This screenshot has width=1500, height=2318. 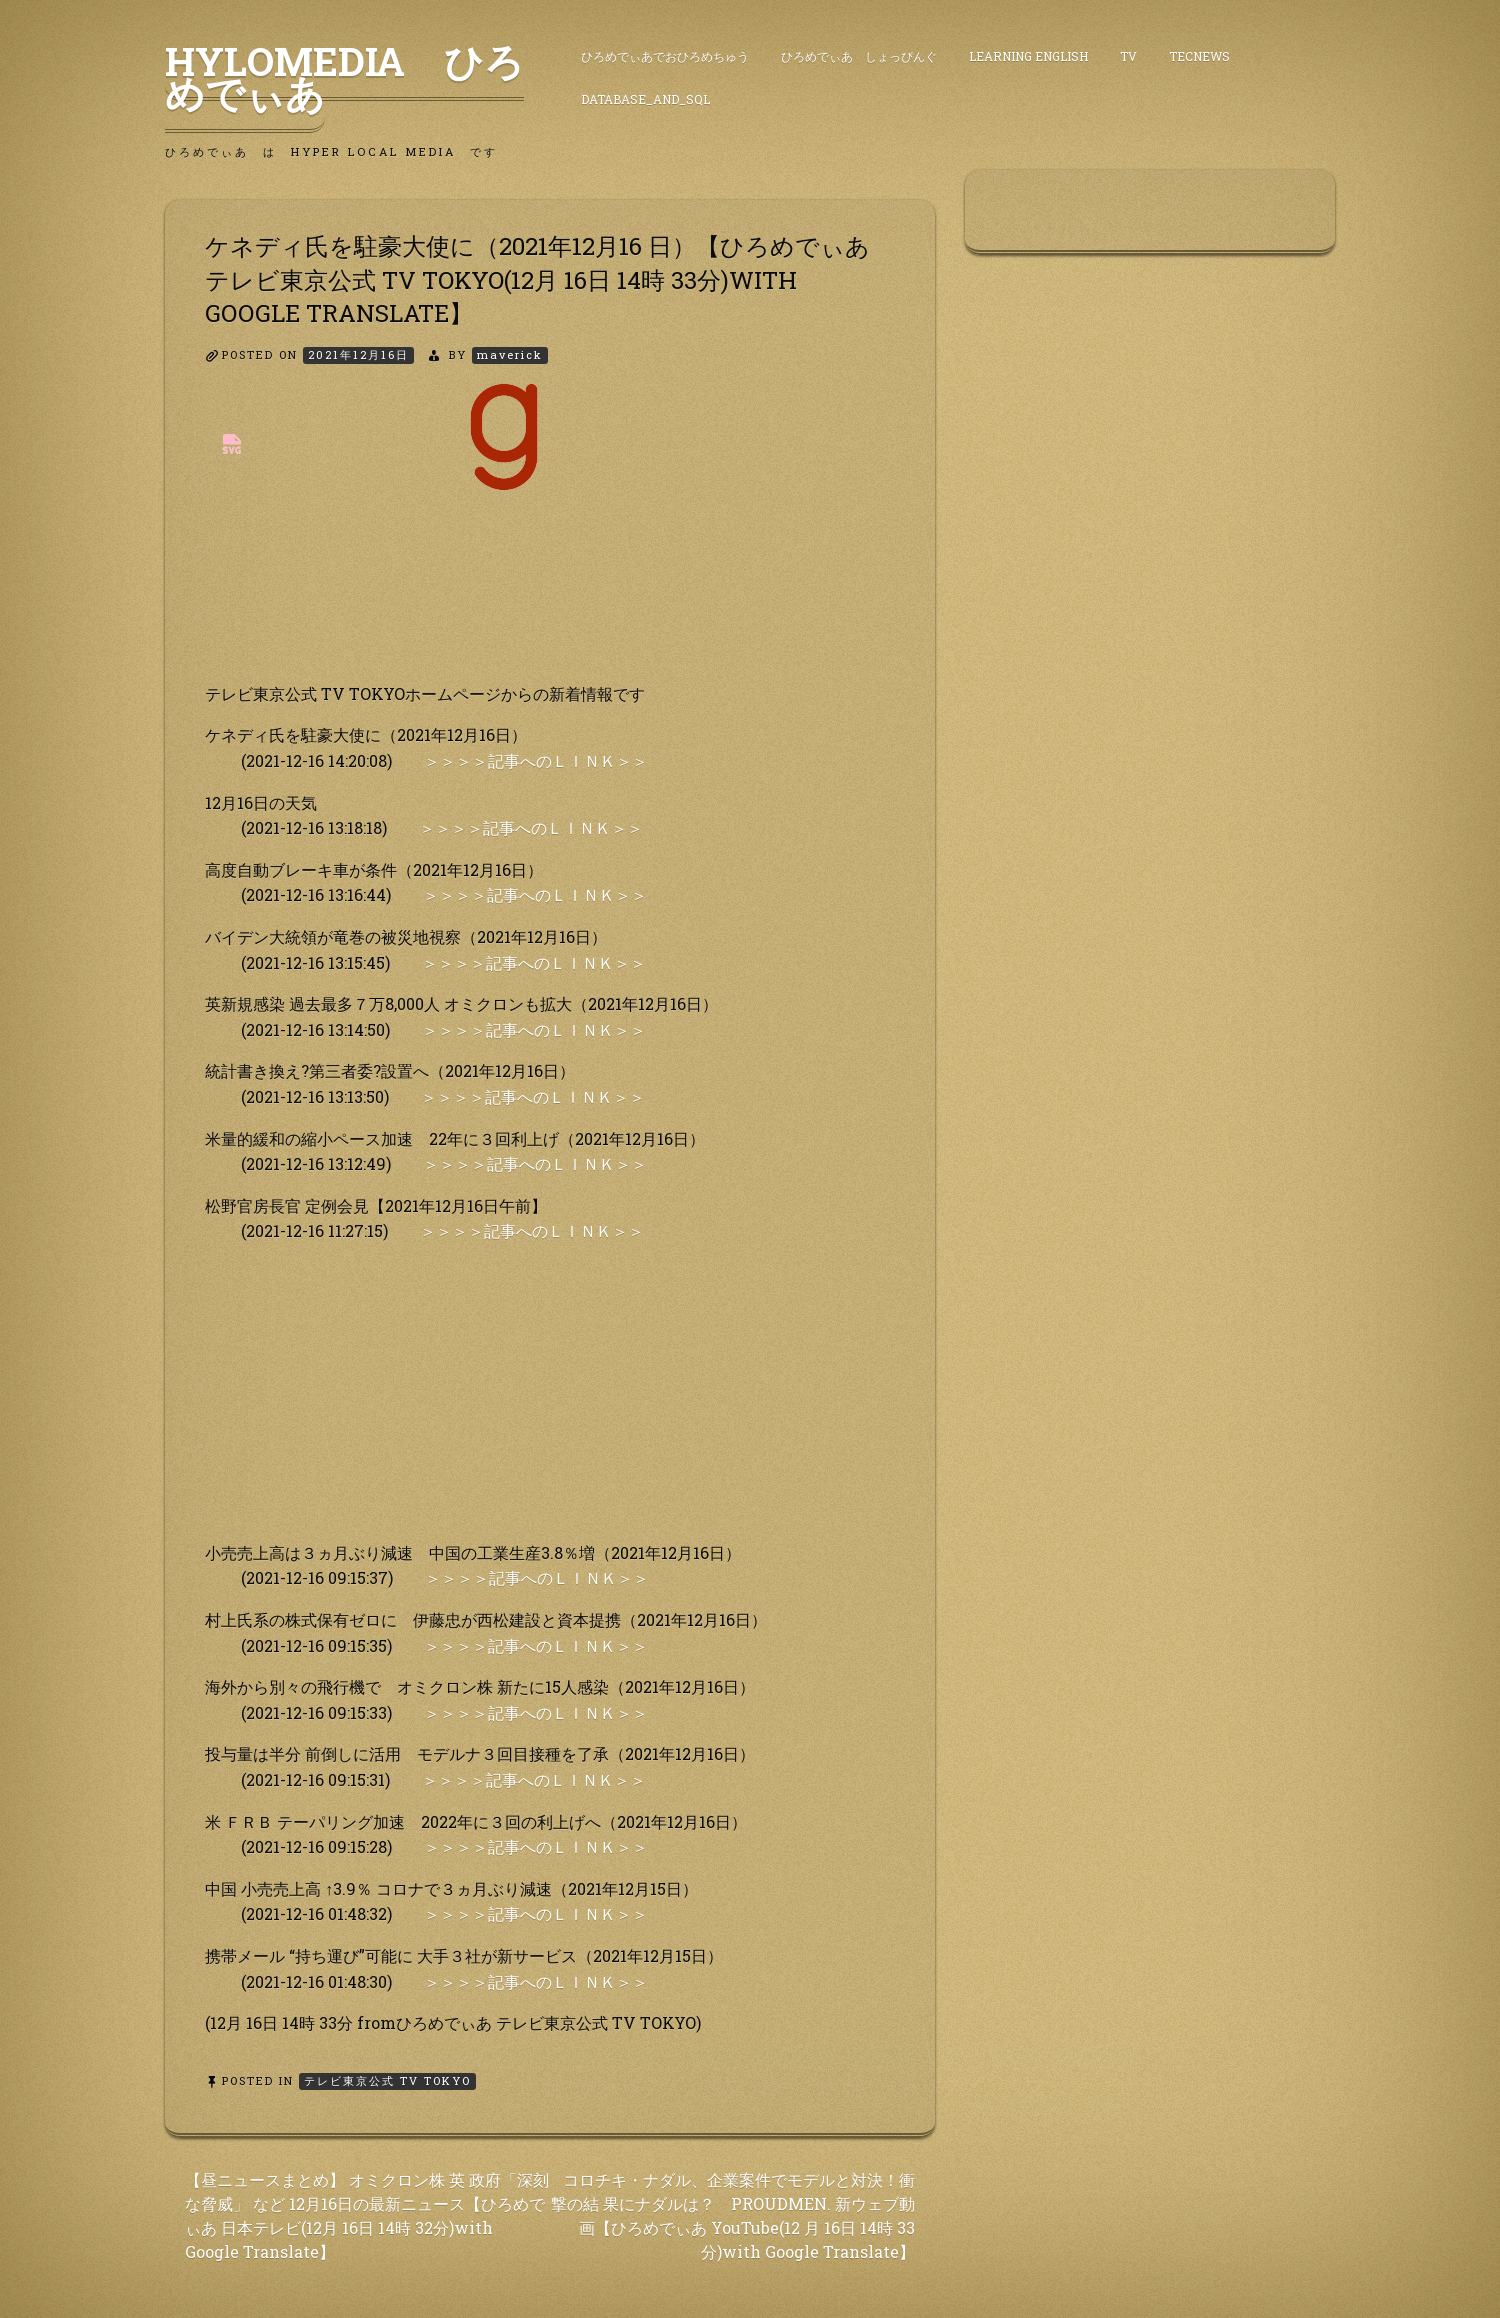 I want to click on open the Goodreads app, so click(x=504, y=437).